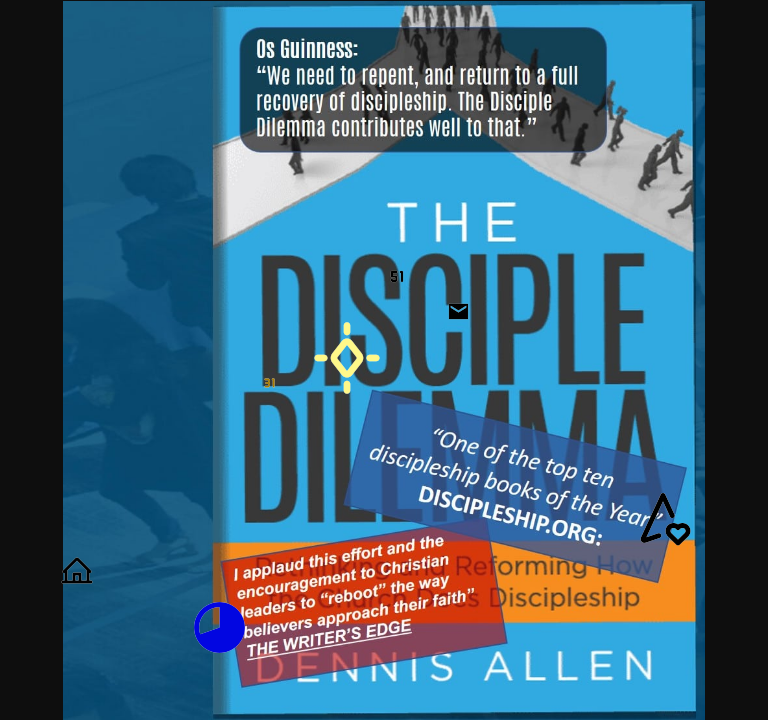 The width and height of the screenshot is (768, 720). What do you see at coordinates (663, 518) in the screenshot?
I see `navigate to a favorite or saved location` at bounding box center [663, 518].